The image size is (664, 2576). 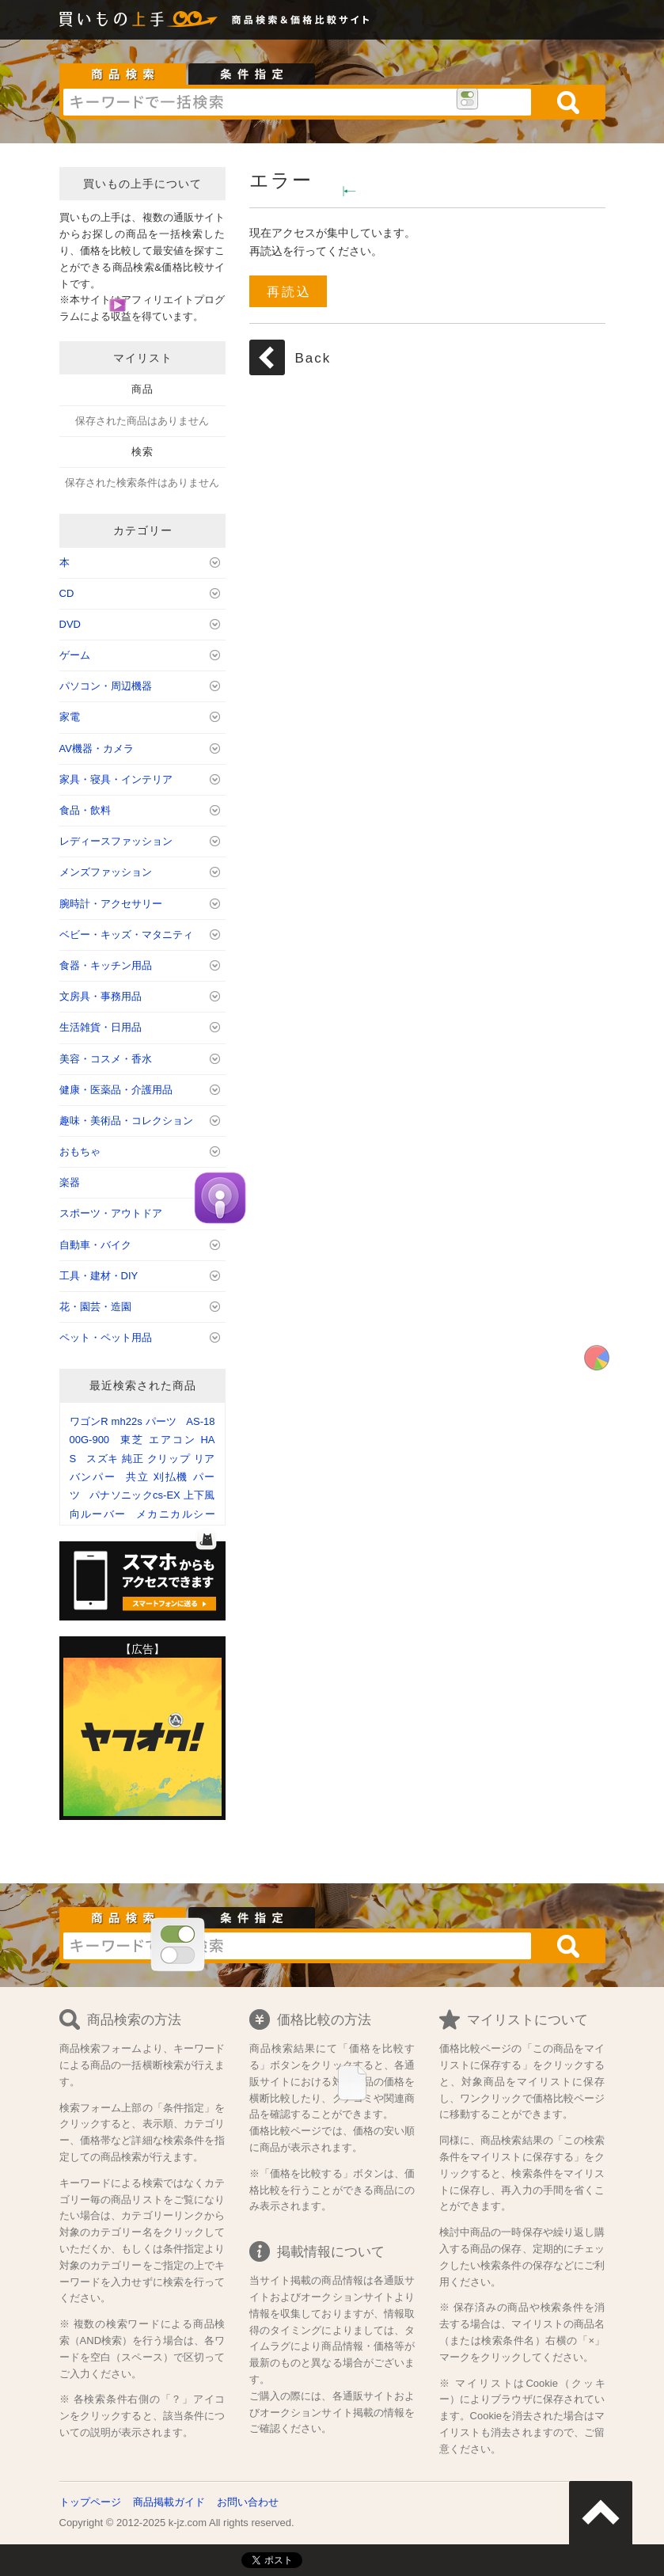 I want to click on open the apple podcasts app, so click(x=220, y=1198).